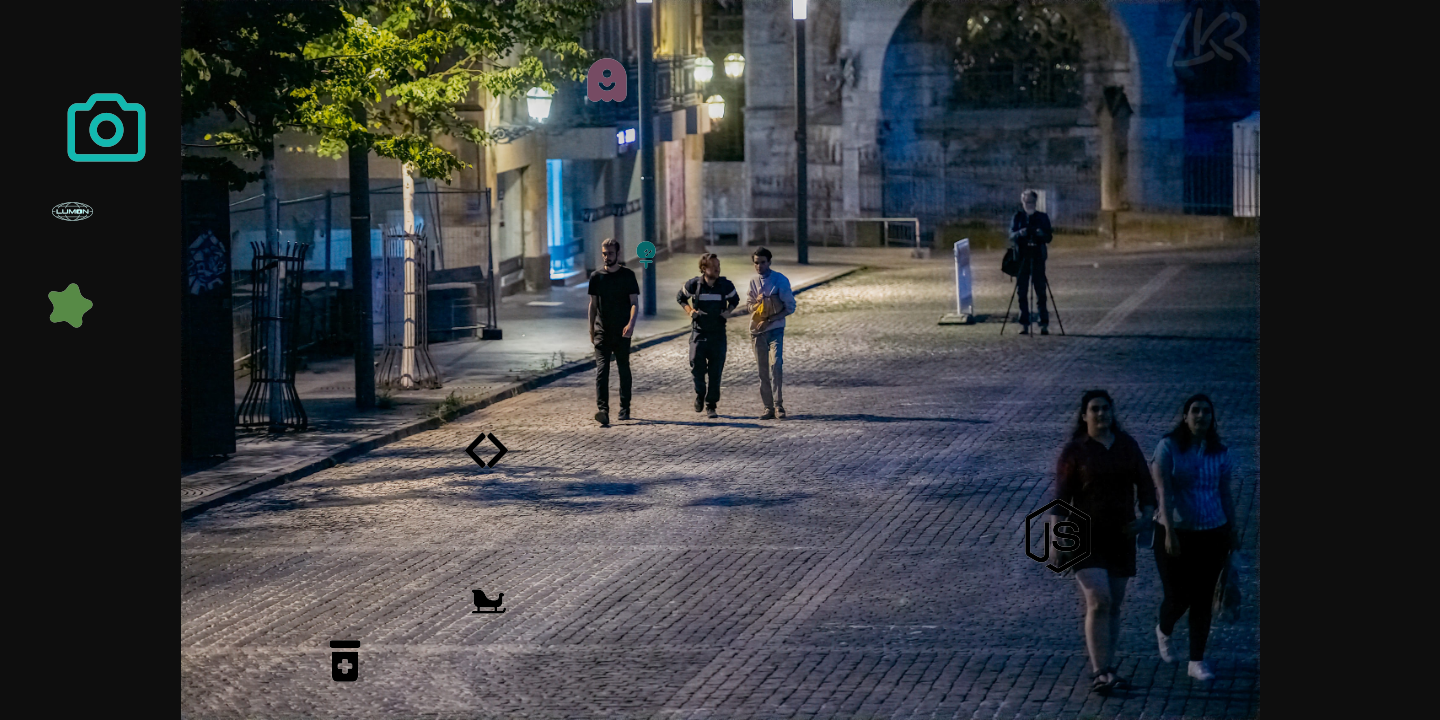  Describe the element at coordinates (607, 80) in the screenshot. I see `friendly ghost avatar or profile icon` at that location.